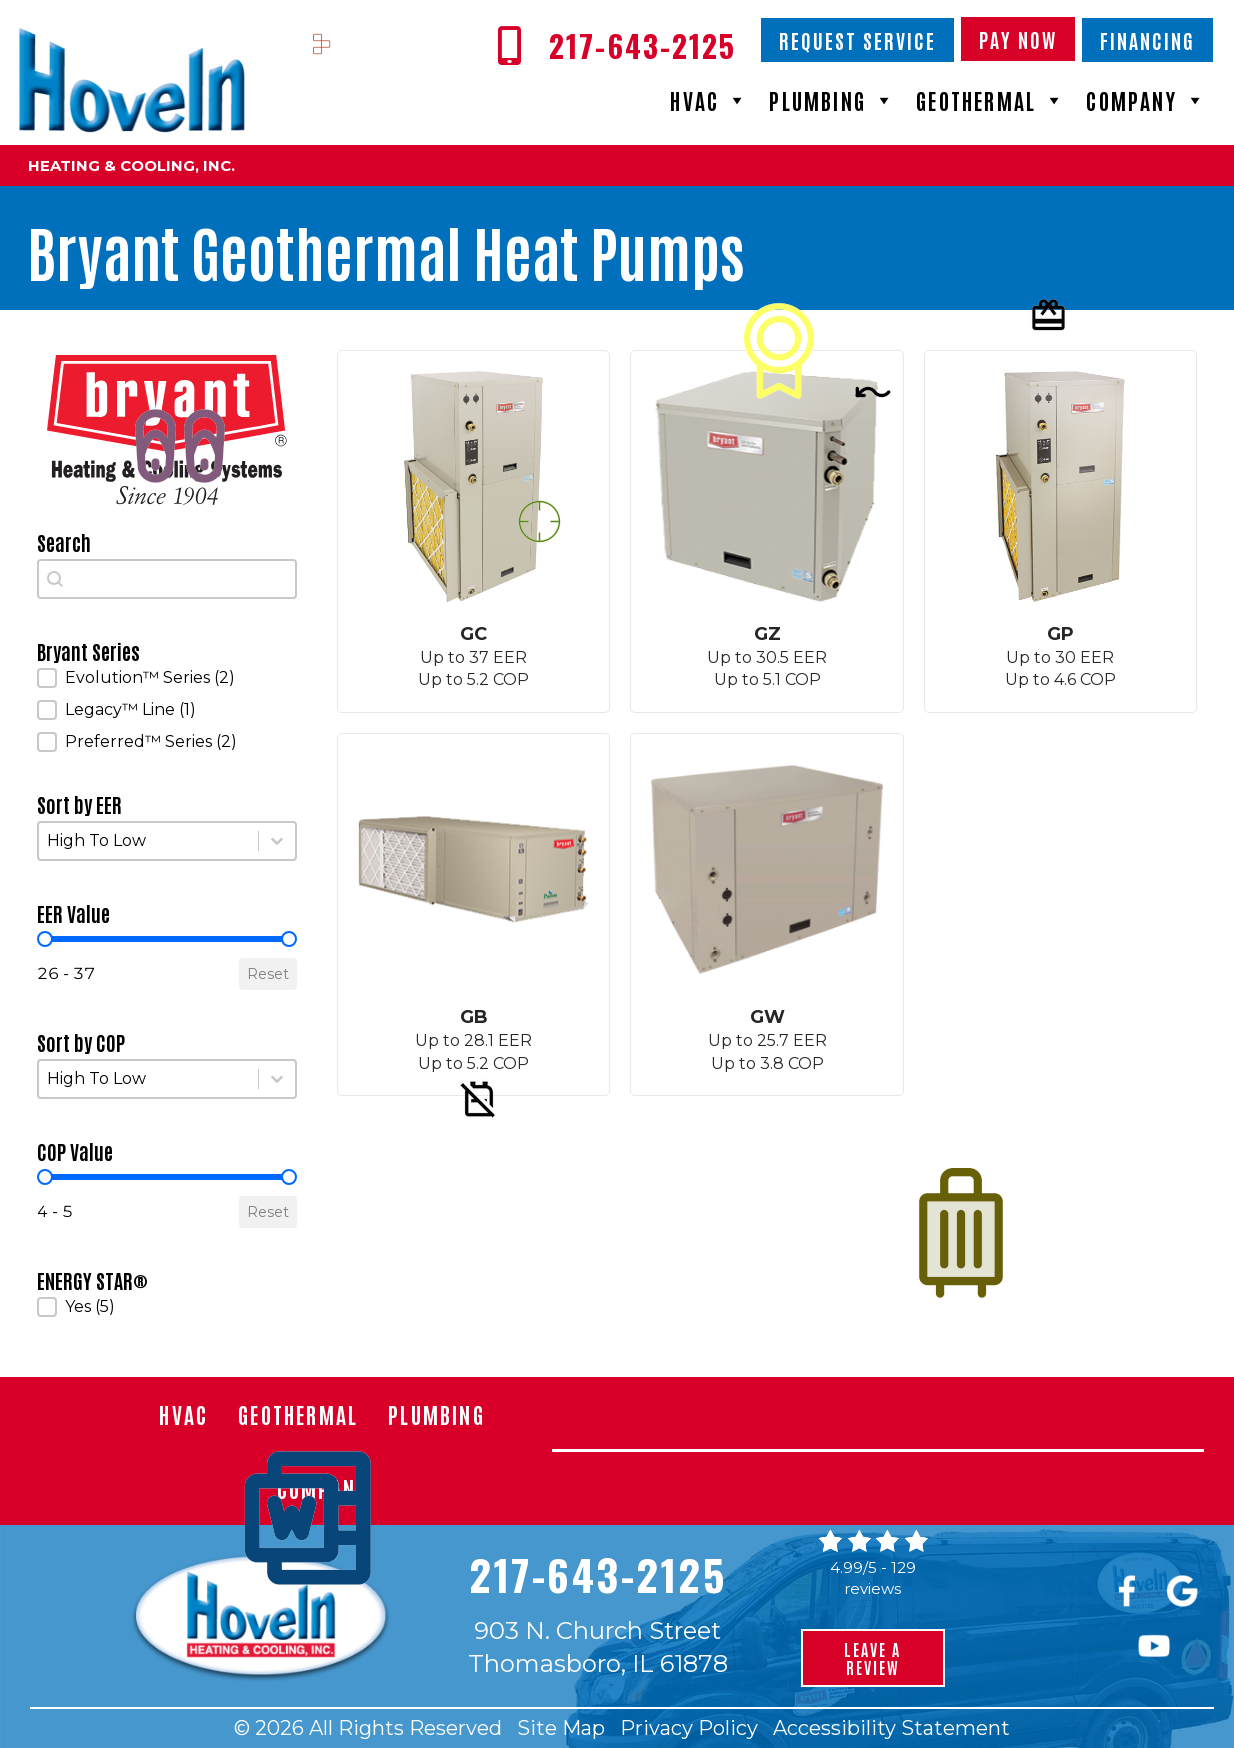  Describe the element at coordinates (539, 521) in the screenshot. I see `center map on current location` at that location.